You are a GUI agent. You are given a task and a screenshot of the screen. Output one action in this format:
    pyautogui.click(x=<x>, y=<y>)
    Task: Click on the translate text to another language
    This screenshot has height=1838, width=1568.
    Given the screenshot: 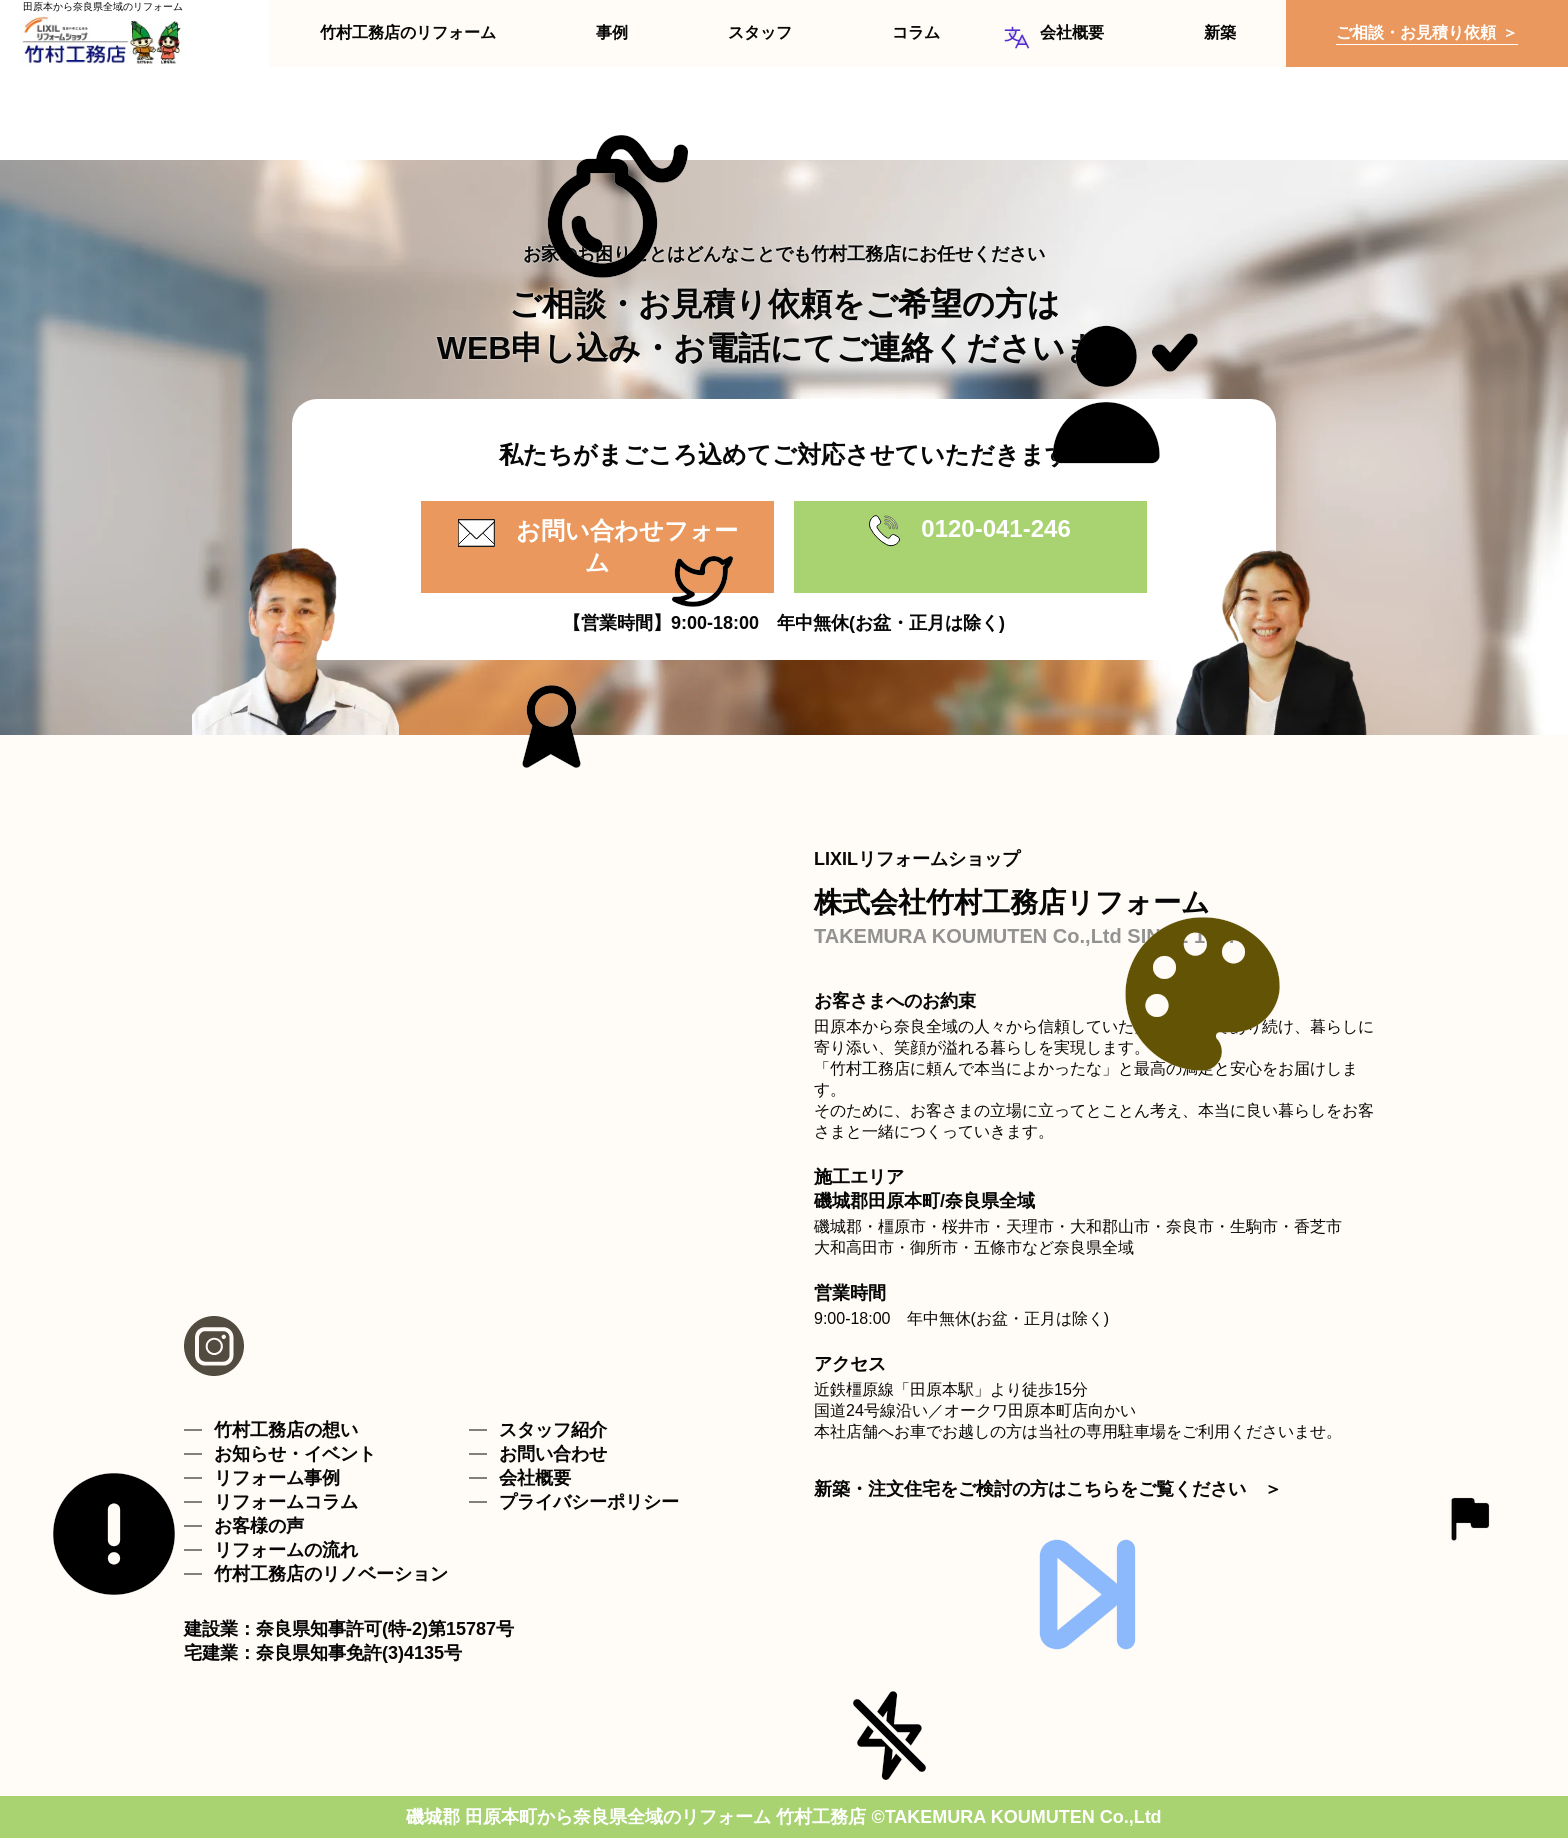 What is the action you would take?
    pyautogui.click(x=1016, y=38)
    